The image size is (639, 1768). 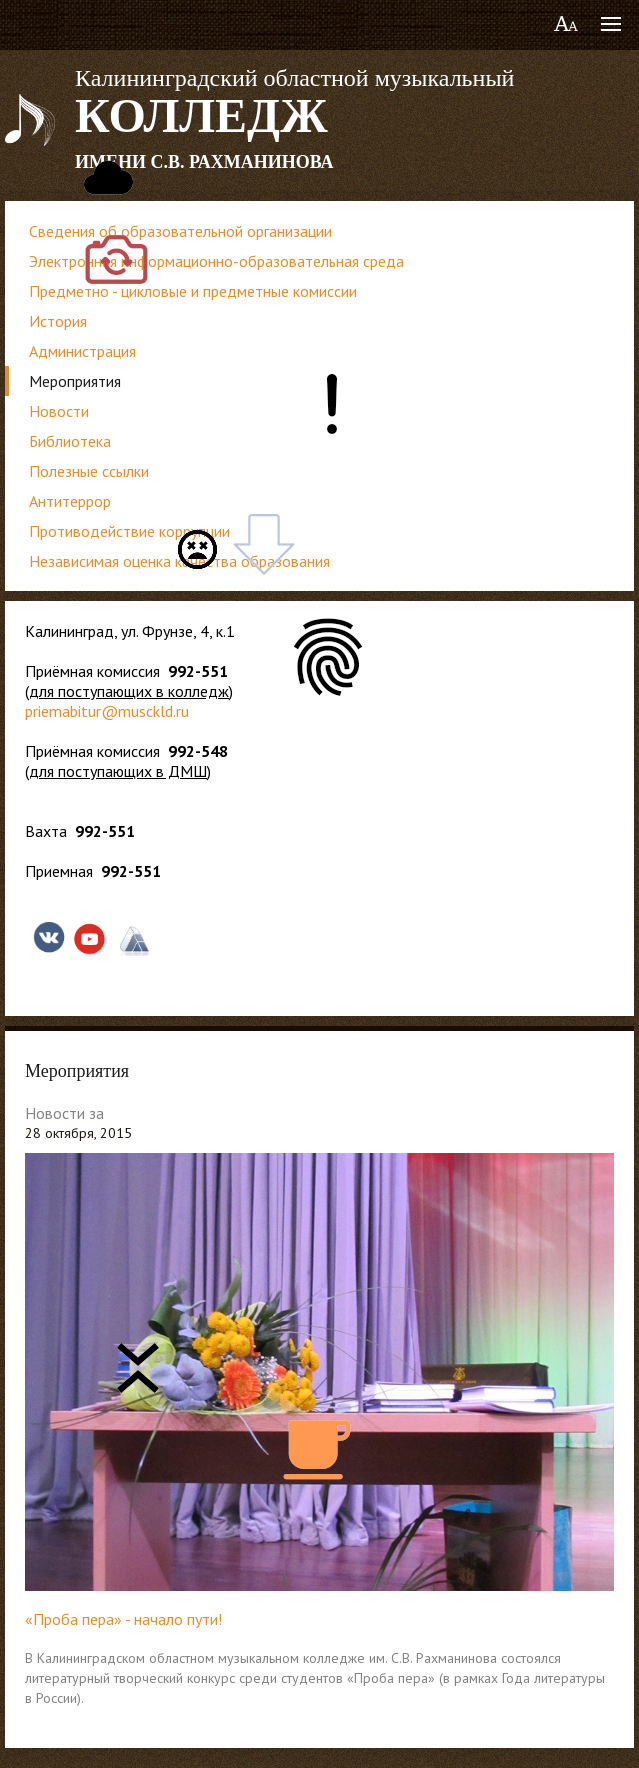 I want to click on switch between front and rear camera, so click(x=116, y=259).